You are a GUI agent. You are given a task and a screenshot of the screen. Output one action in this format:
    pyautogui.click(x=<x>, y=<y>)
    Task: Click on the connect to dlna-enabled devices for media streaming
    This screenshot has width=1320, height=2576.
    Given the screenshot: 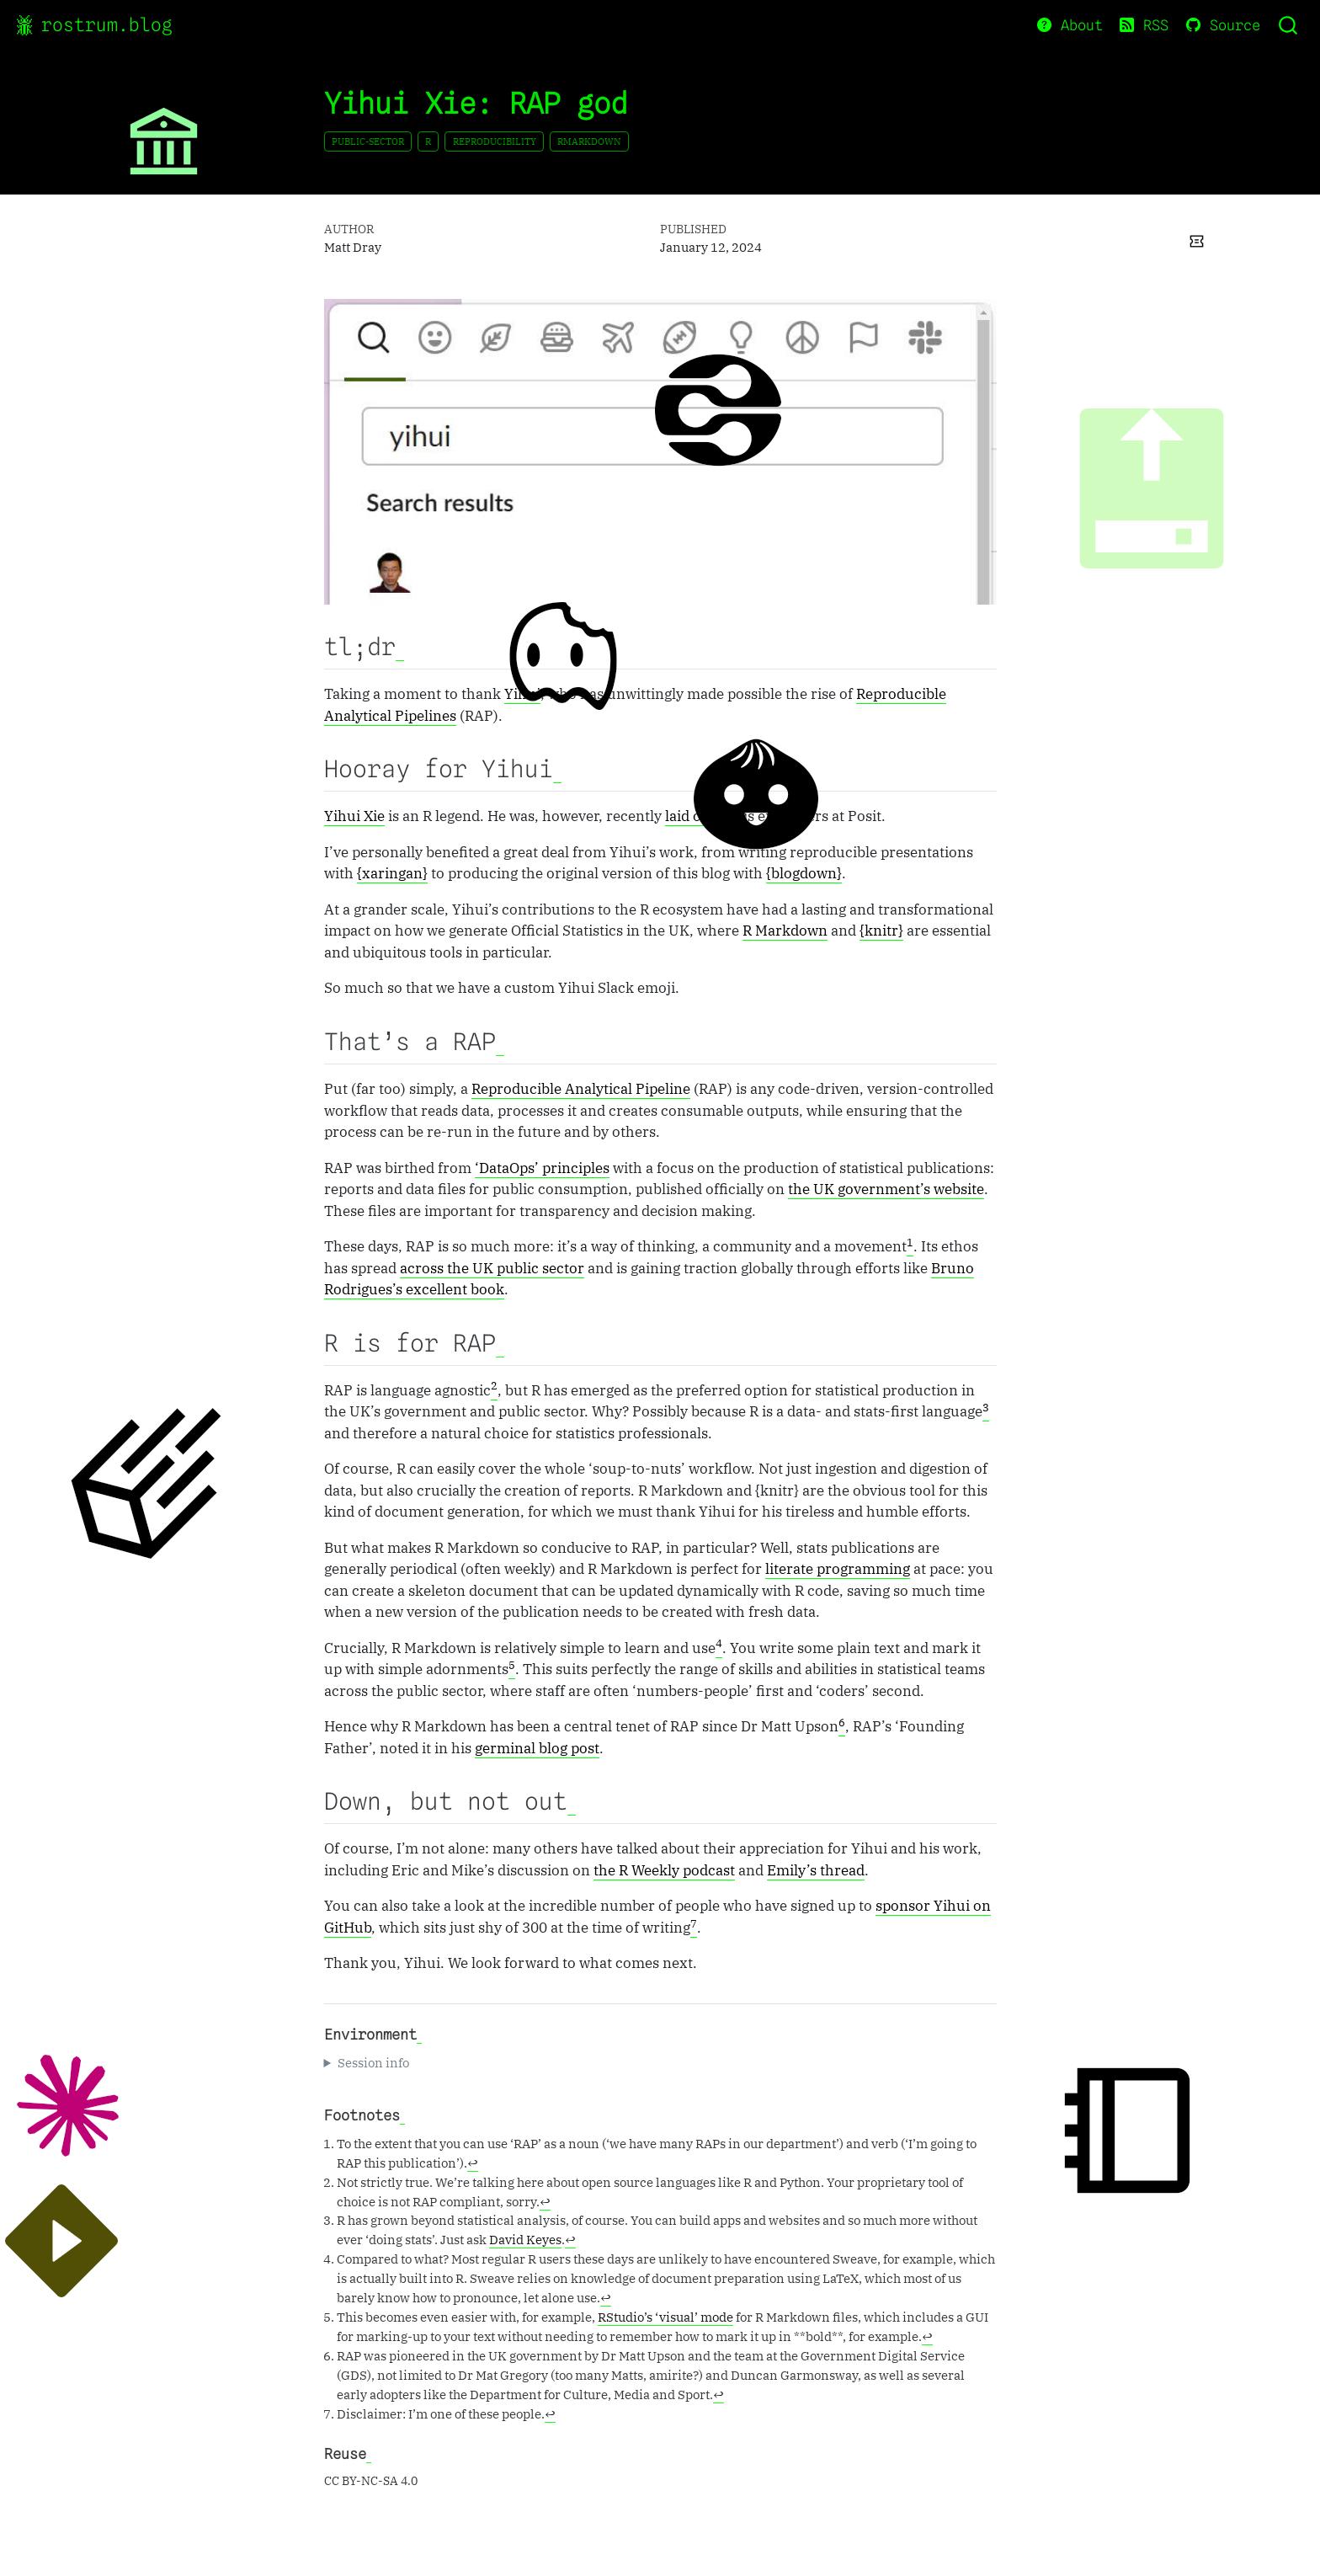 What is the action you would take?
    pyautogui.click(x=718, y=410)
    